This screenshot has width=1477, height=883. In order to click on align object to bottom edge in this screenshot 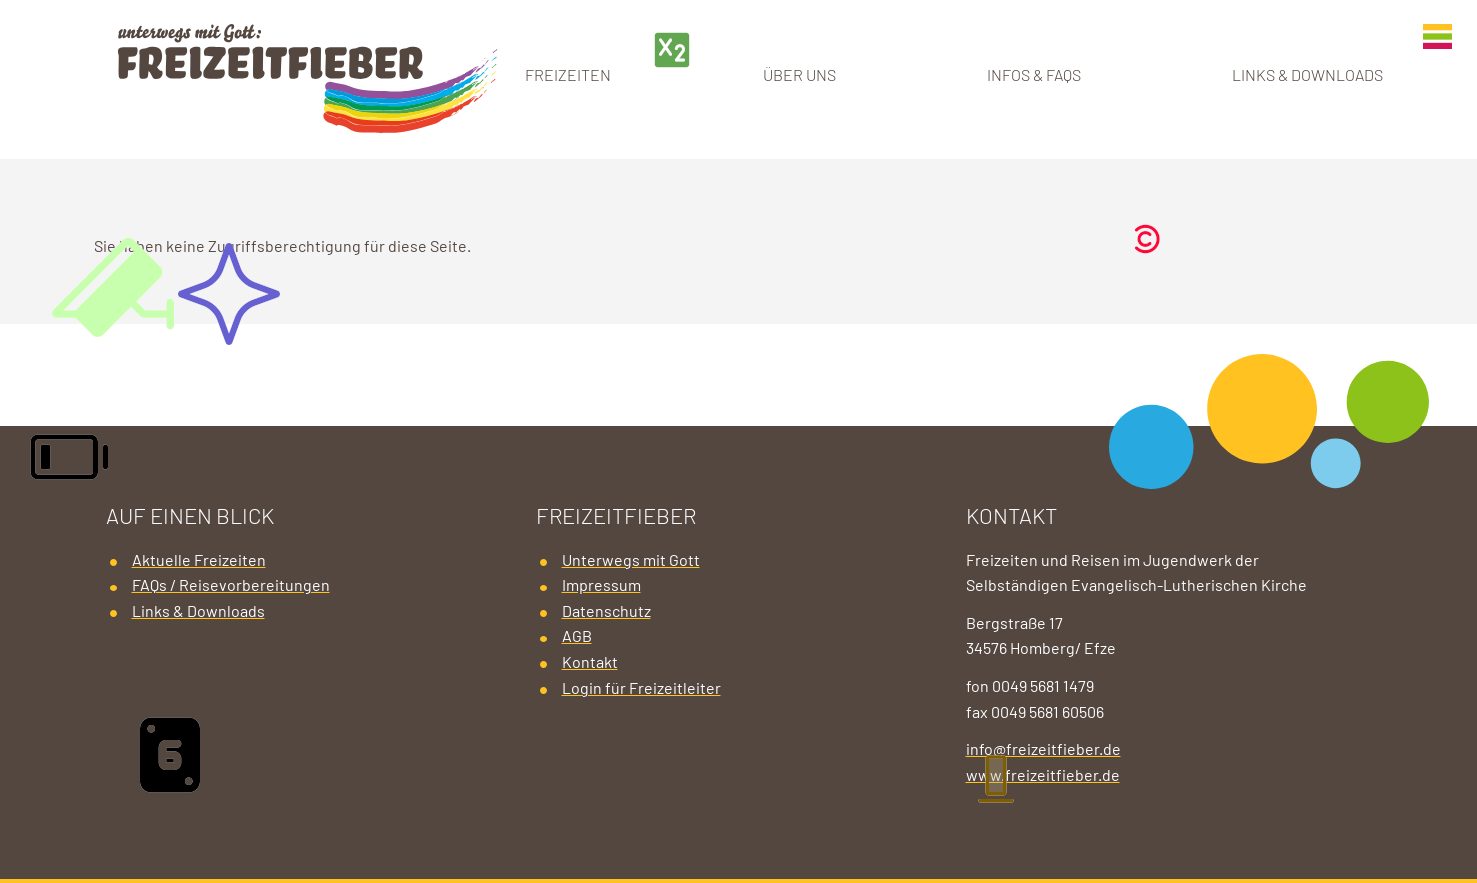, I will do `click(996, 778)`.